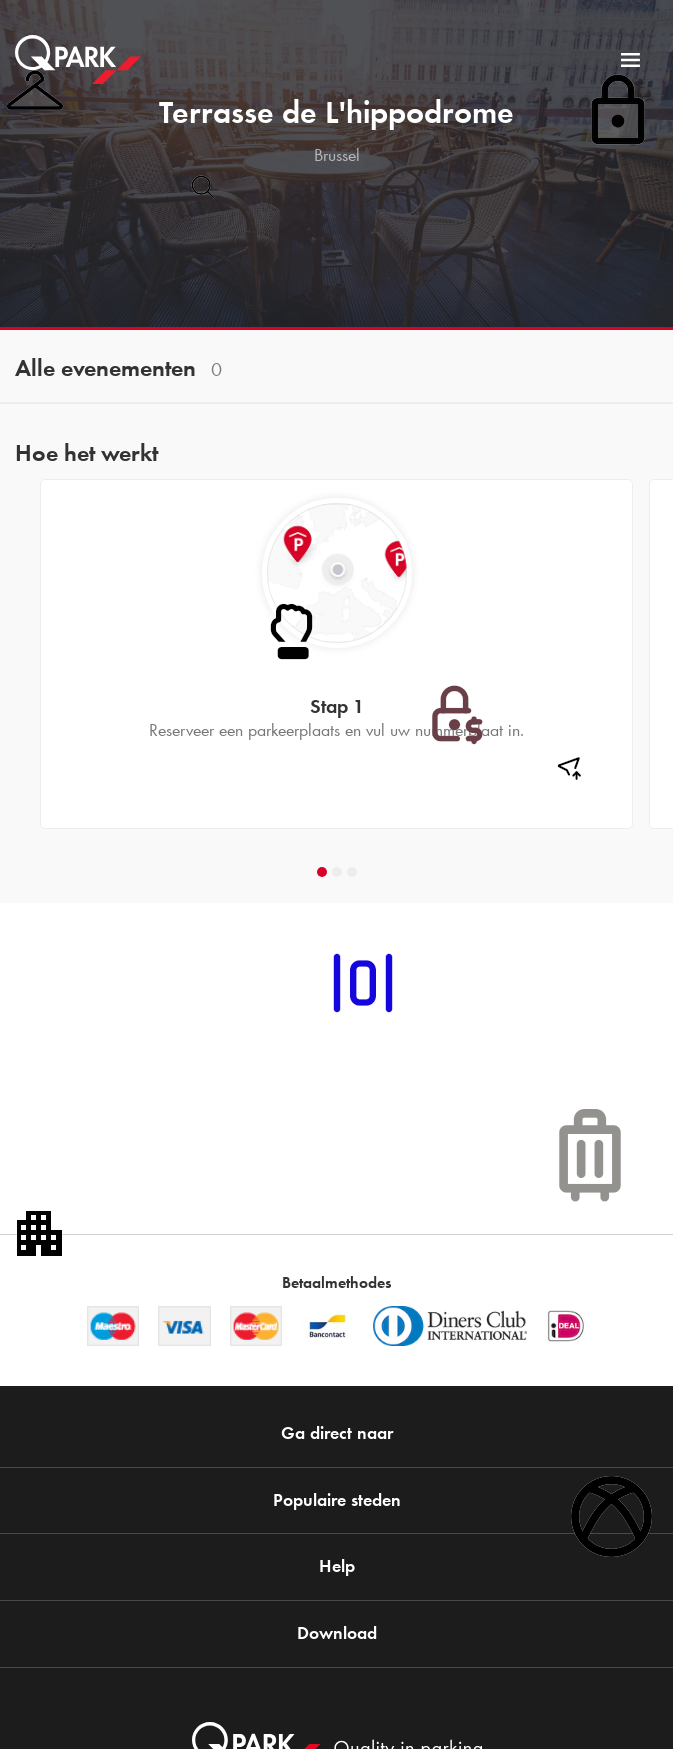 This screenshot has width=673, height=1749. What do you see at coordinates (291, 631) in the screenshot?
I see `indicate a fist bump or greeting gesture` at bounding box center [291, 631].